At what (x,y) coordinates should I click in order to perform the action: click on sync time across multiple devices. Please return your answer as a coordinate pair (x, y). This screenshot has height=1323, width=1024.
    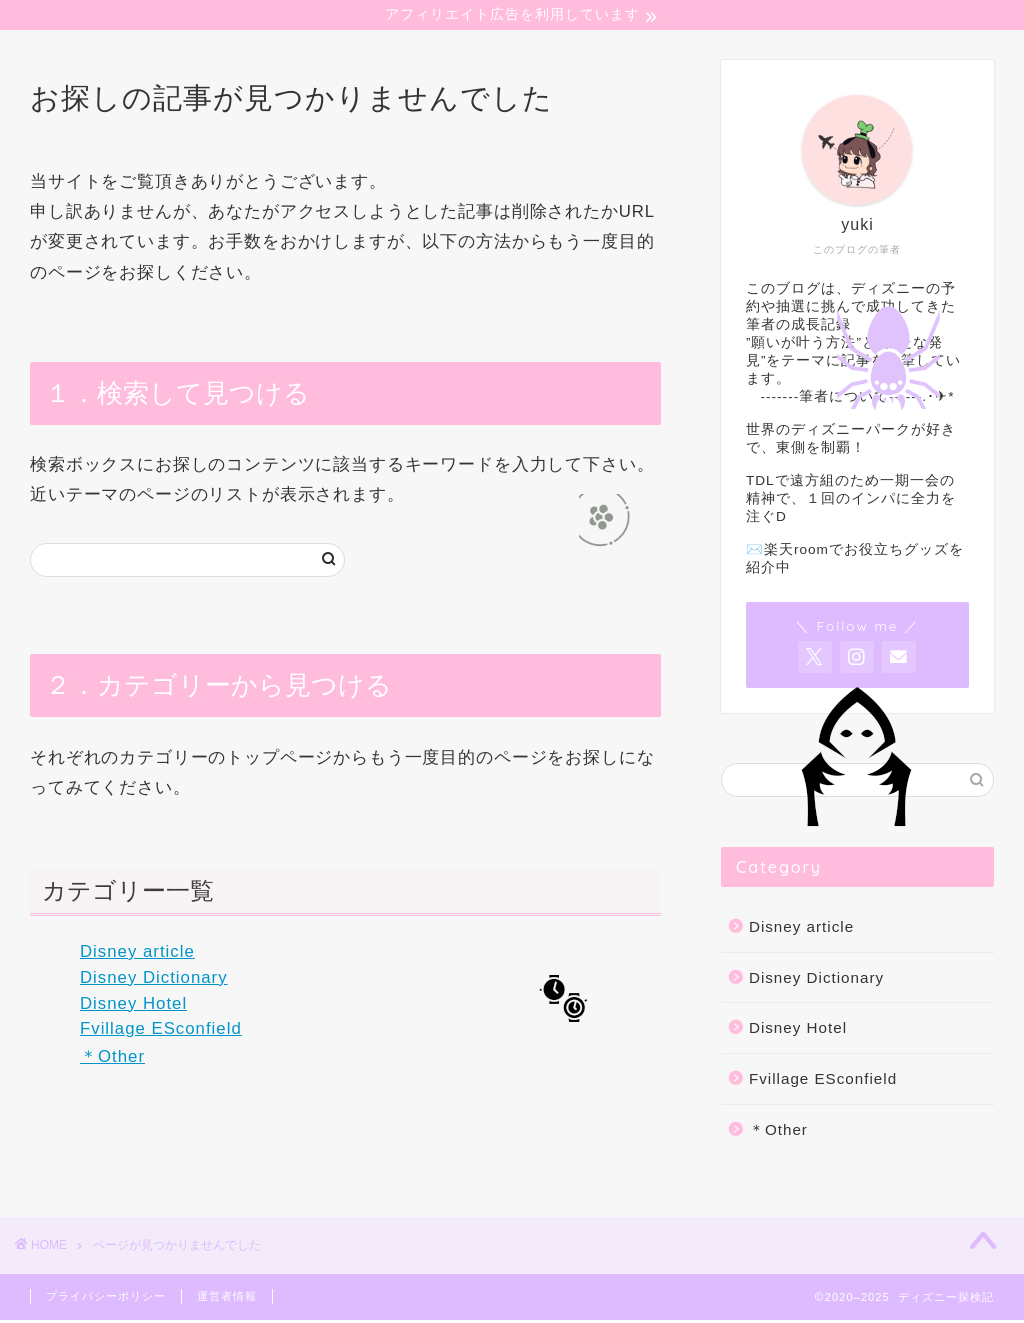
    Looking at the image, I should click on (563, 998).